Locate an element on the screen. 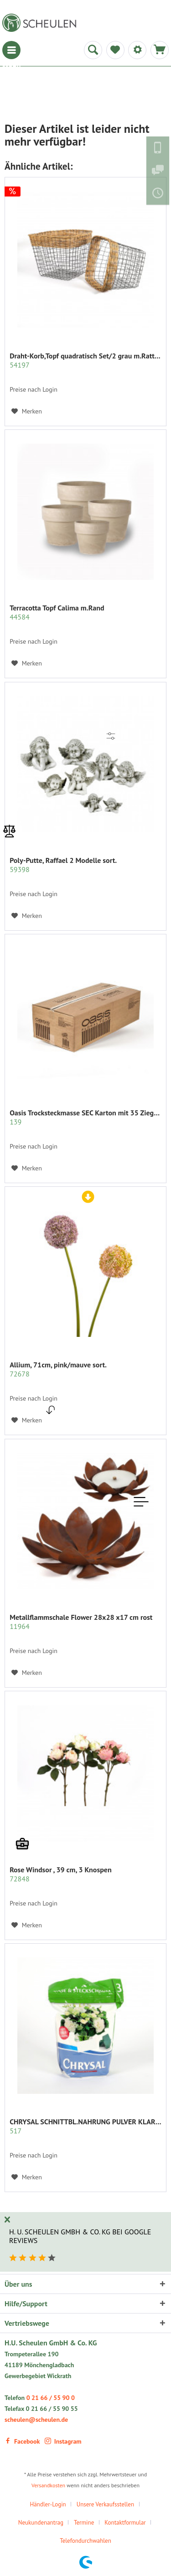  redo an action is located at coordinates (50, 1410).